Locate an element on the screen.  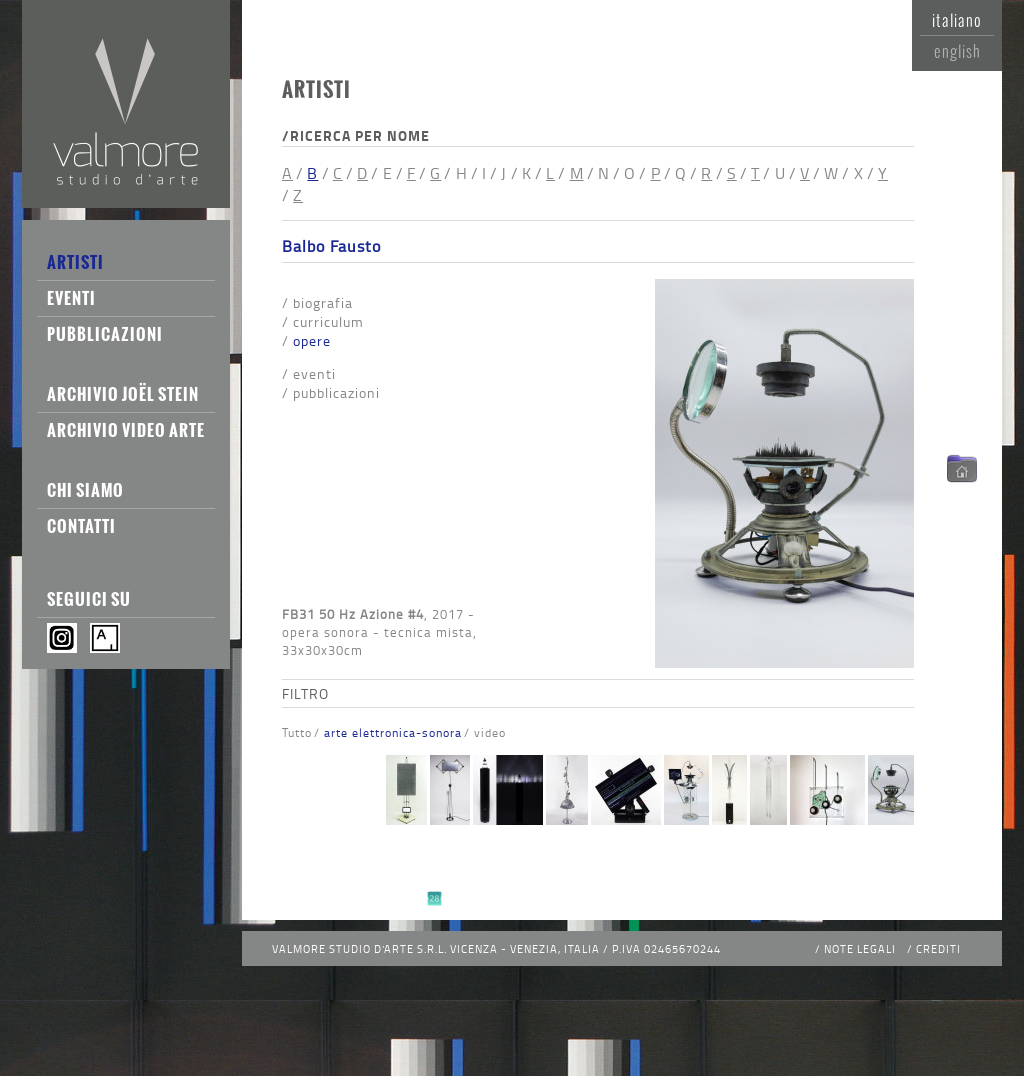
access your home folder is located at coordinates (962, 468).